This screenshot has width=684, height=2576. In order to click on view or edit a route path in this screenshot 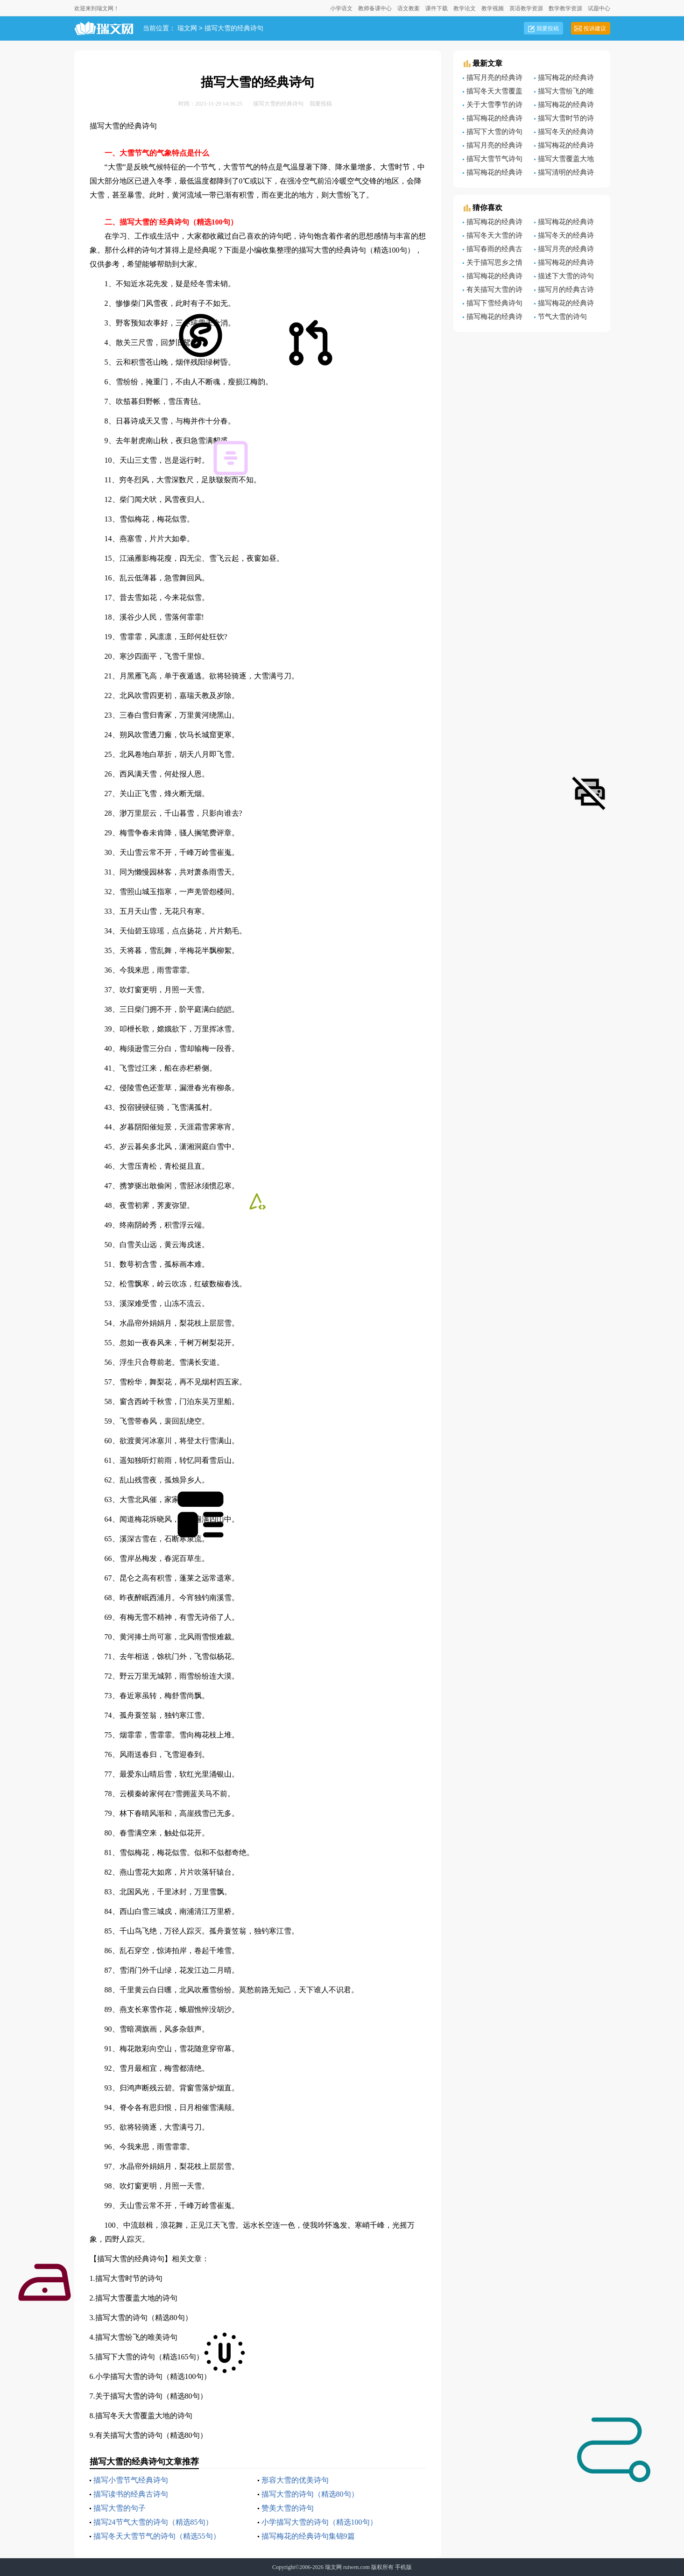, I will do `click(613, 2445)`.